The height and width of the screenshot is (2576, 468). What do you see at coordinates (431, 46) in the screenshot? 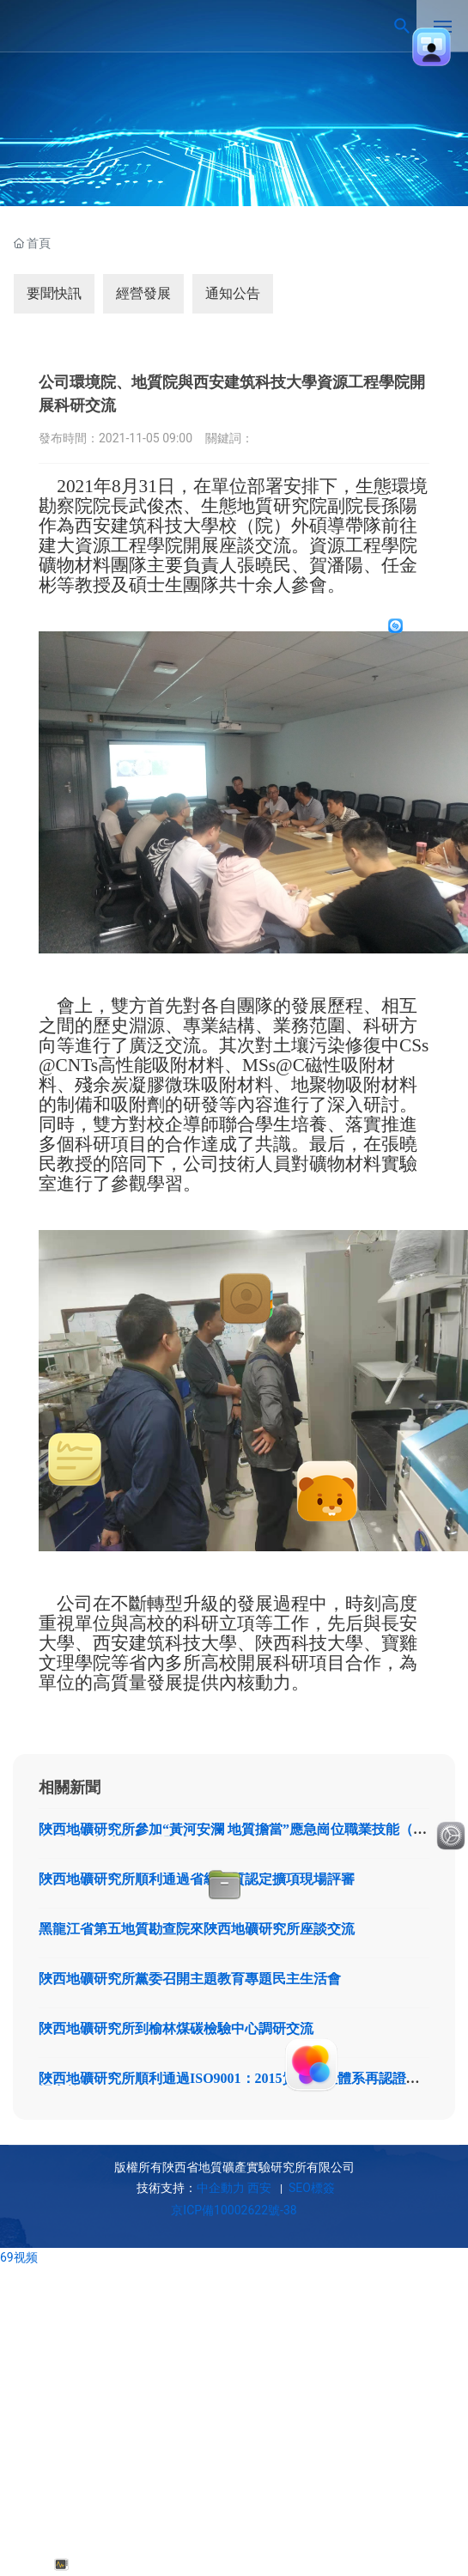
I see `open the screen sharing app` at bounding box center [431, 46].